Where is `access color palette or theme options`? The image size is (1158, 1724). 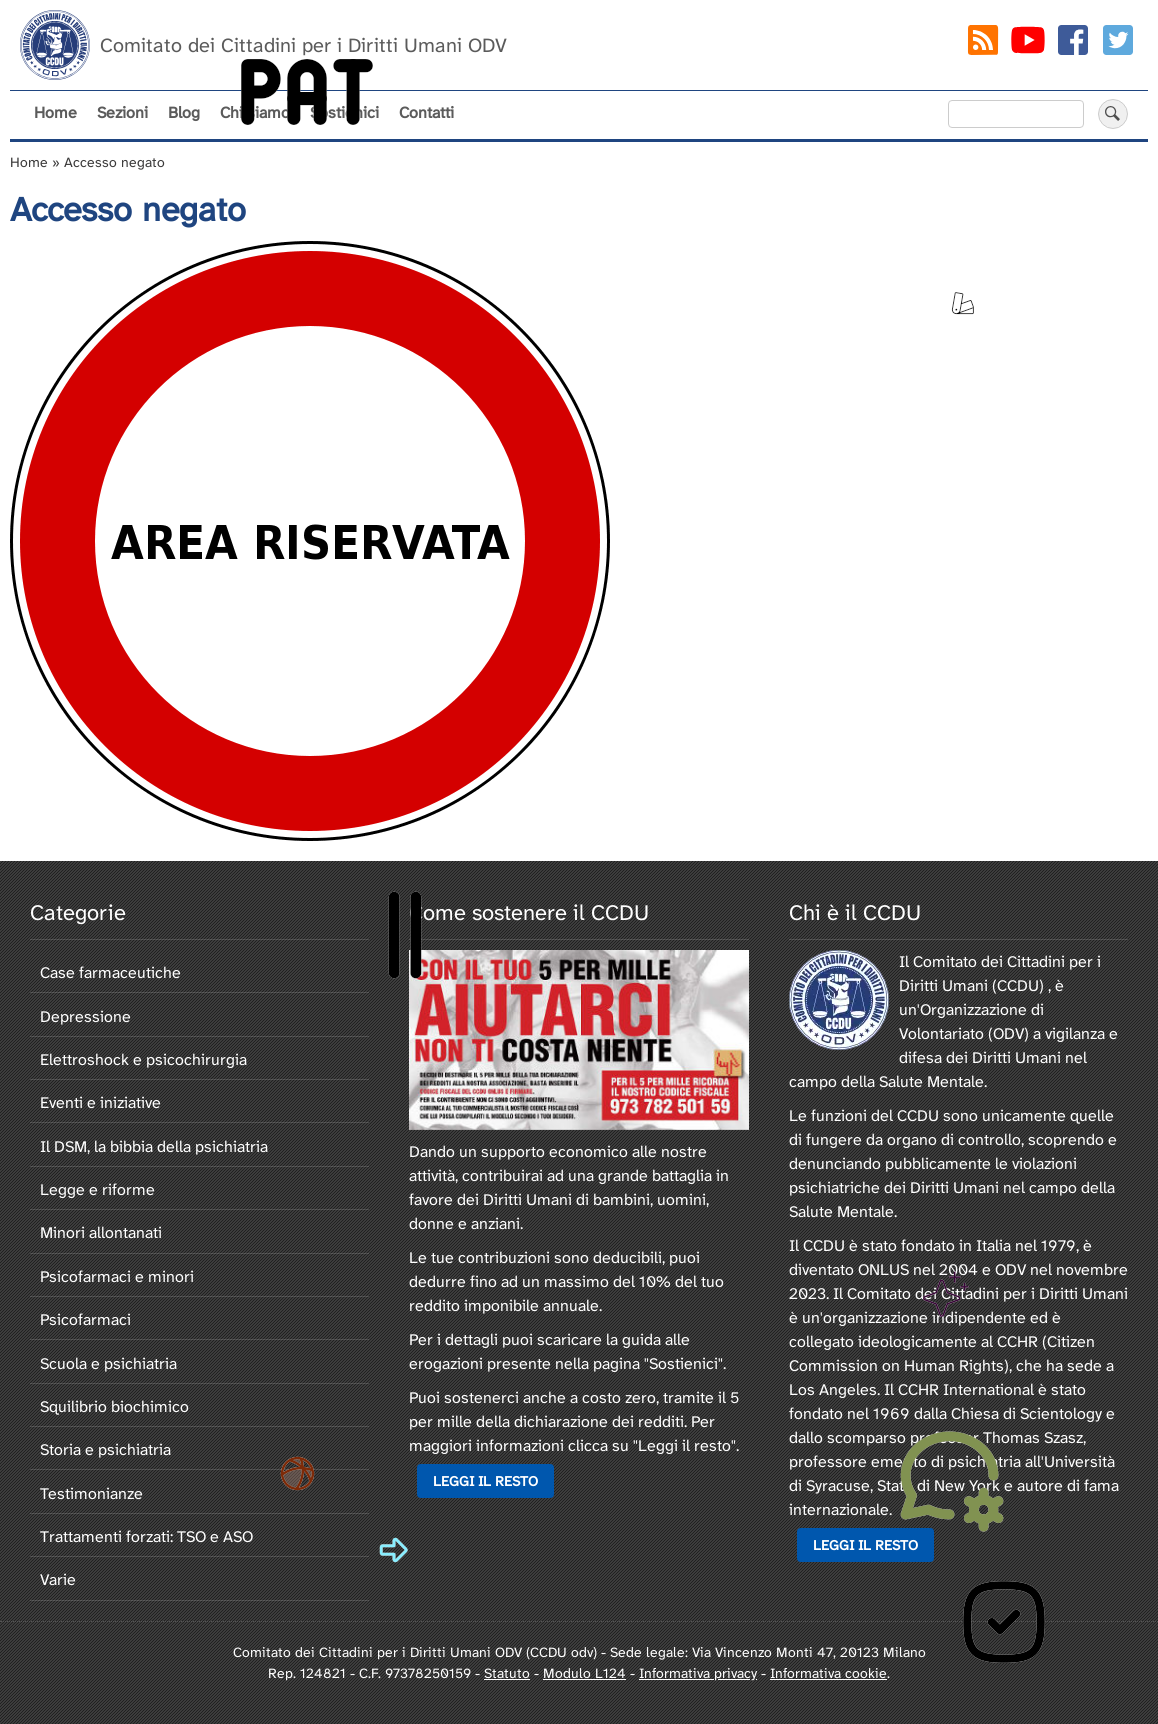
access color palette or theme options is located at coordinates (962, 304).